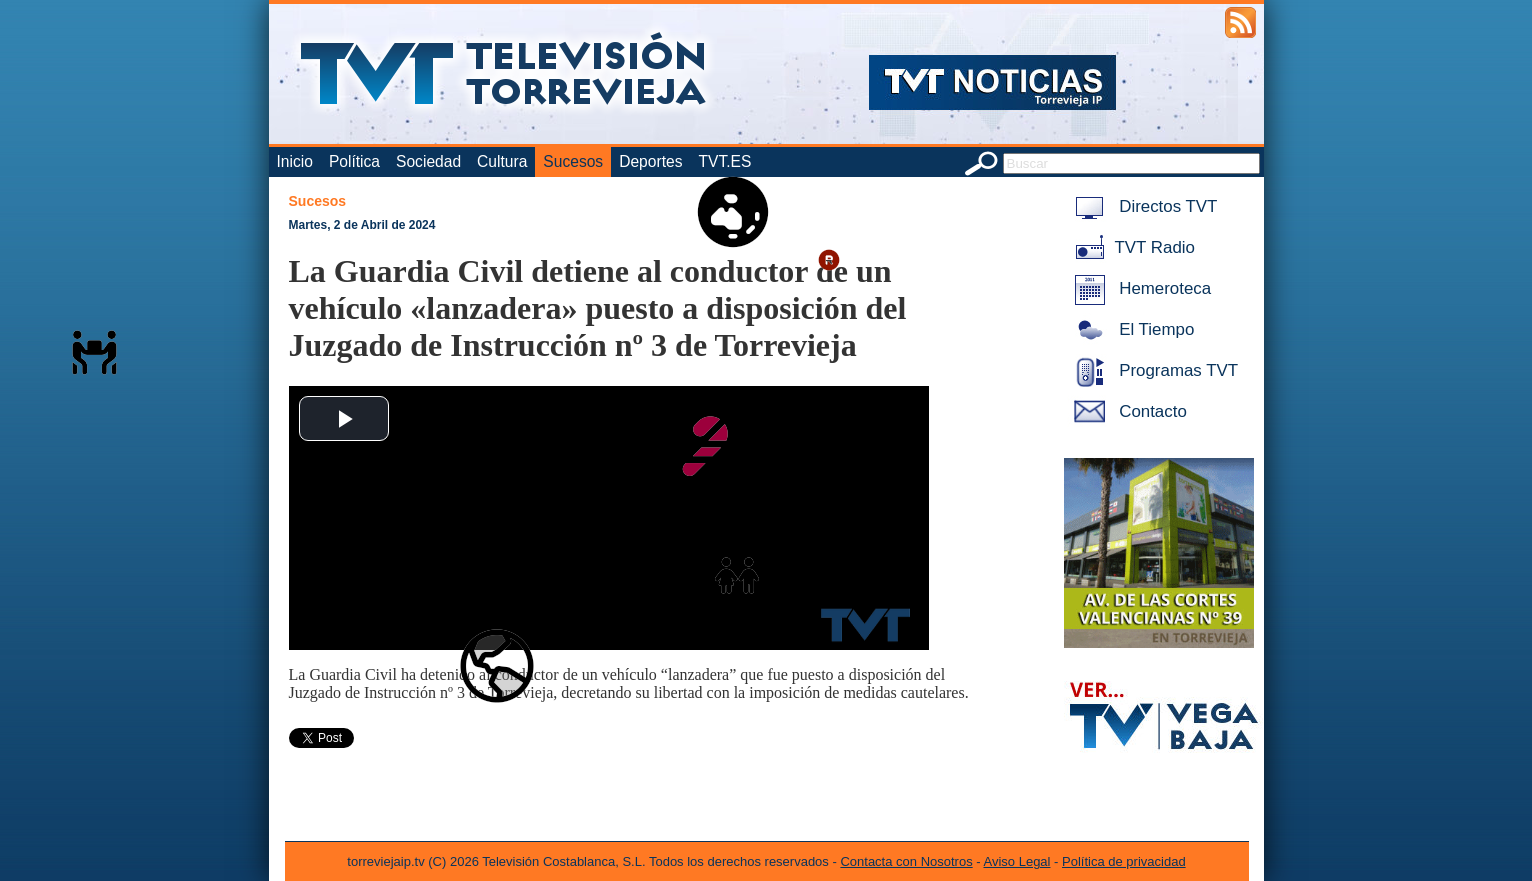  What do you see at coordinates (497, 666) in the screenshot?
I see `view western hemisphere or americas region` at bounding box center [497, 666].